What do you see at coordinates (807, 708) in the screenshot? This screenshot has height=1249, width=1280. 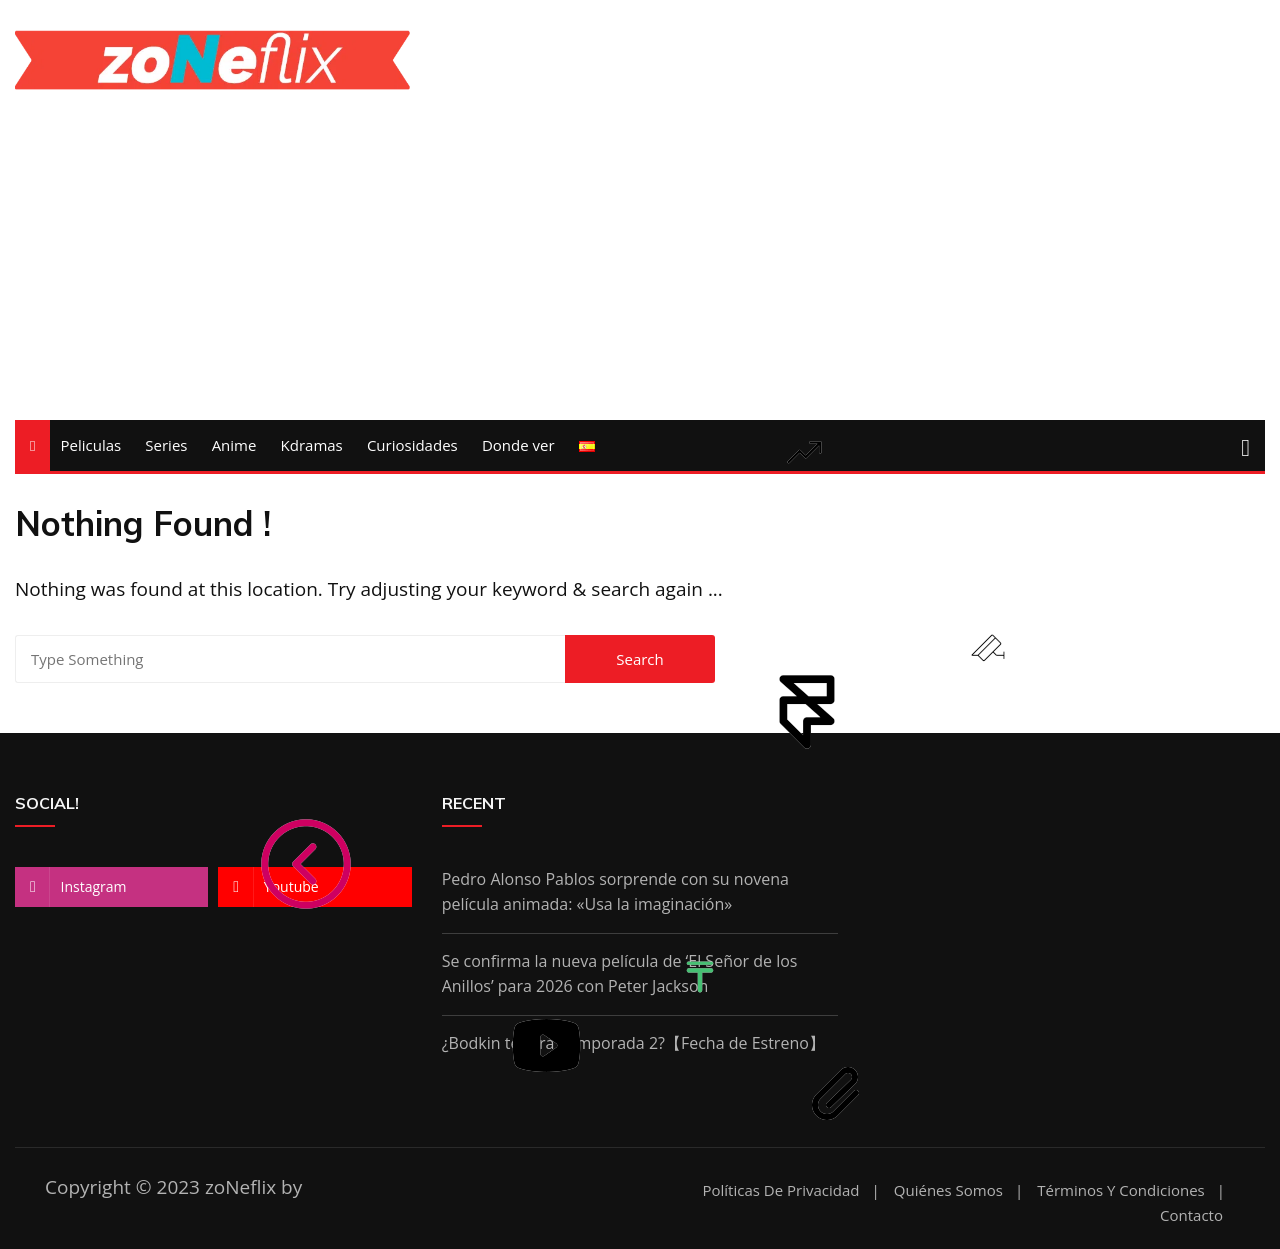 I see `open Framer app` at bounding box center [807, 708].